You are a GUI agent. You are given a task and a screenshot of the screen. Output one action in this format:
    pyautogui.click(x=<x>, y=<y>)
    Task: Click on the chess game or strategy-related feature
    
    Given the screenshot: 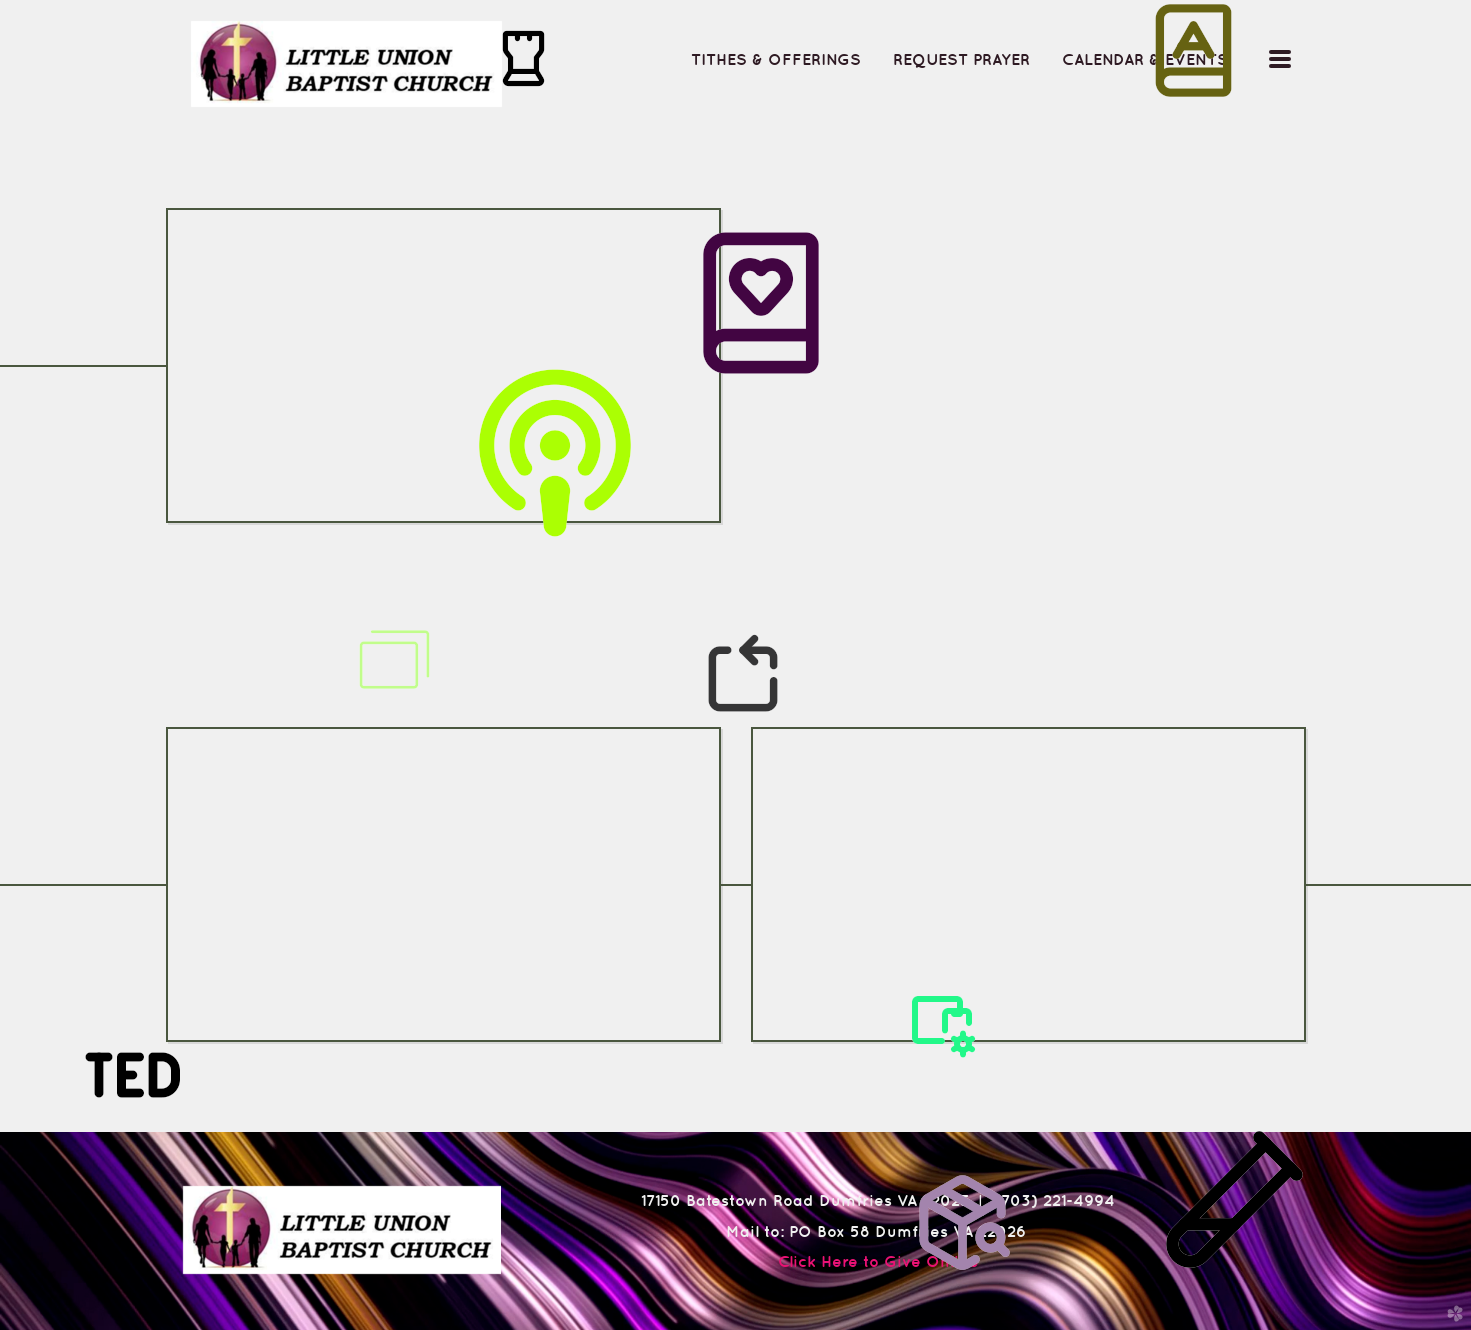 What is the action you would take?
    pyautogui.click(x=523, y=58)
    